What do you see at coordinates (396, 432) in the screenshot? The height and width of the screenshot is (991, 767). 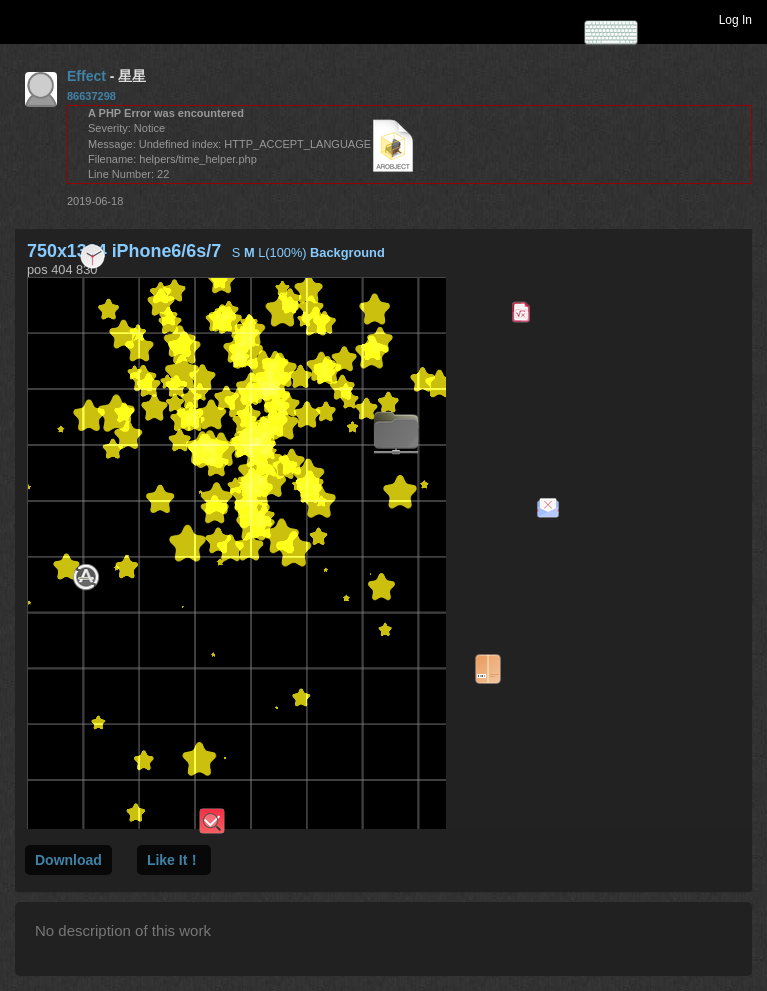 I see `access a remote or network folder` at bounding box center [396, 432].